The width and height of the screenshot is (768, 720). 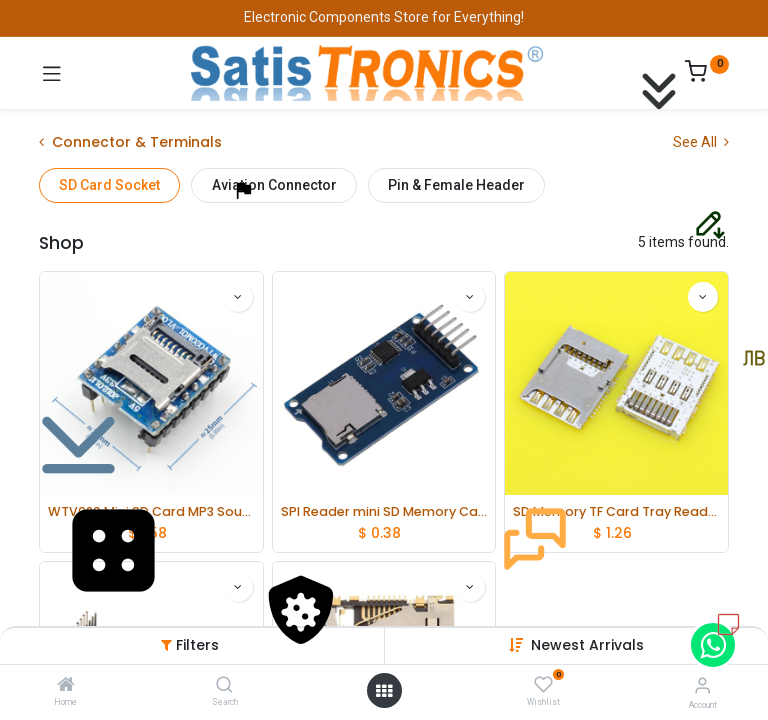 I want to click on flag or bookmark this item, so click(x=243, y=190).